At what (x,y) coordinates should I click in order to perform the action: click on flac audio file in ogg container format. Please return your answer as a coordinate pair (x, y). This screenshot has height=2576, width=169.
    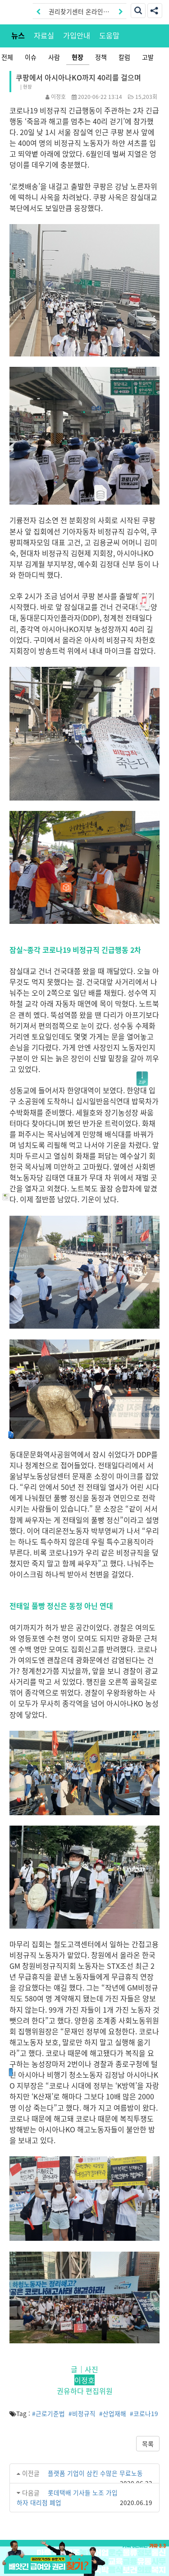
    Looking at the image, I should click on (143, 602).